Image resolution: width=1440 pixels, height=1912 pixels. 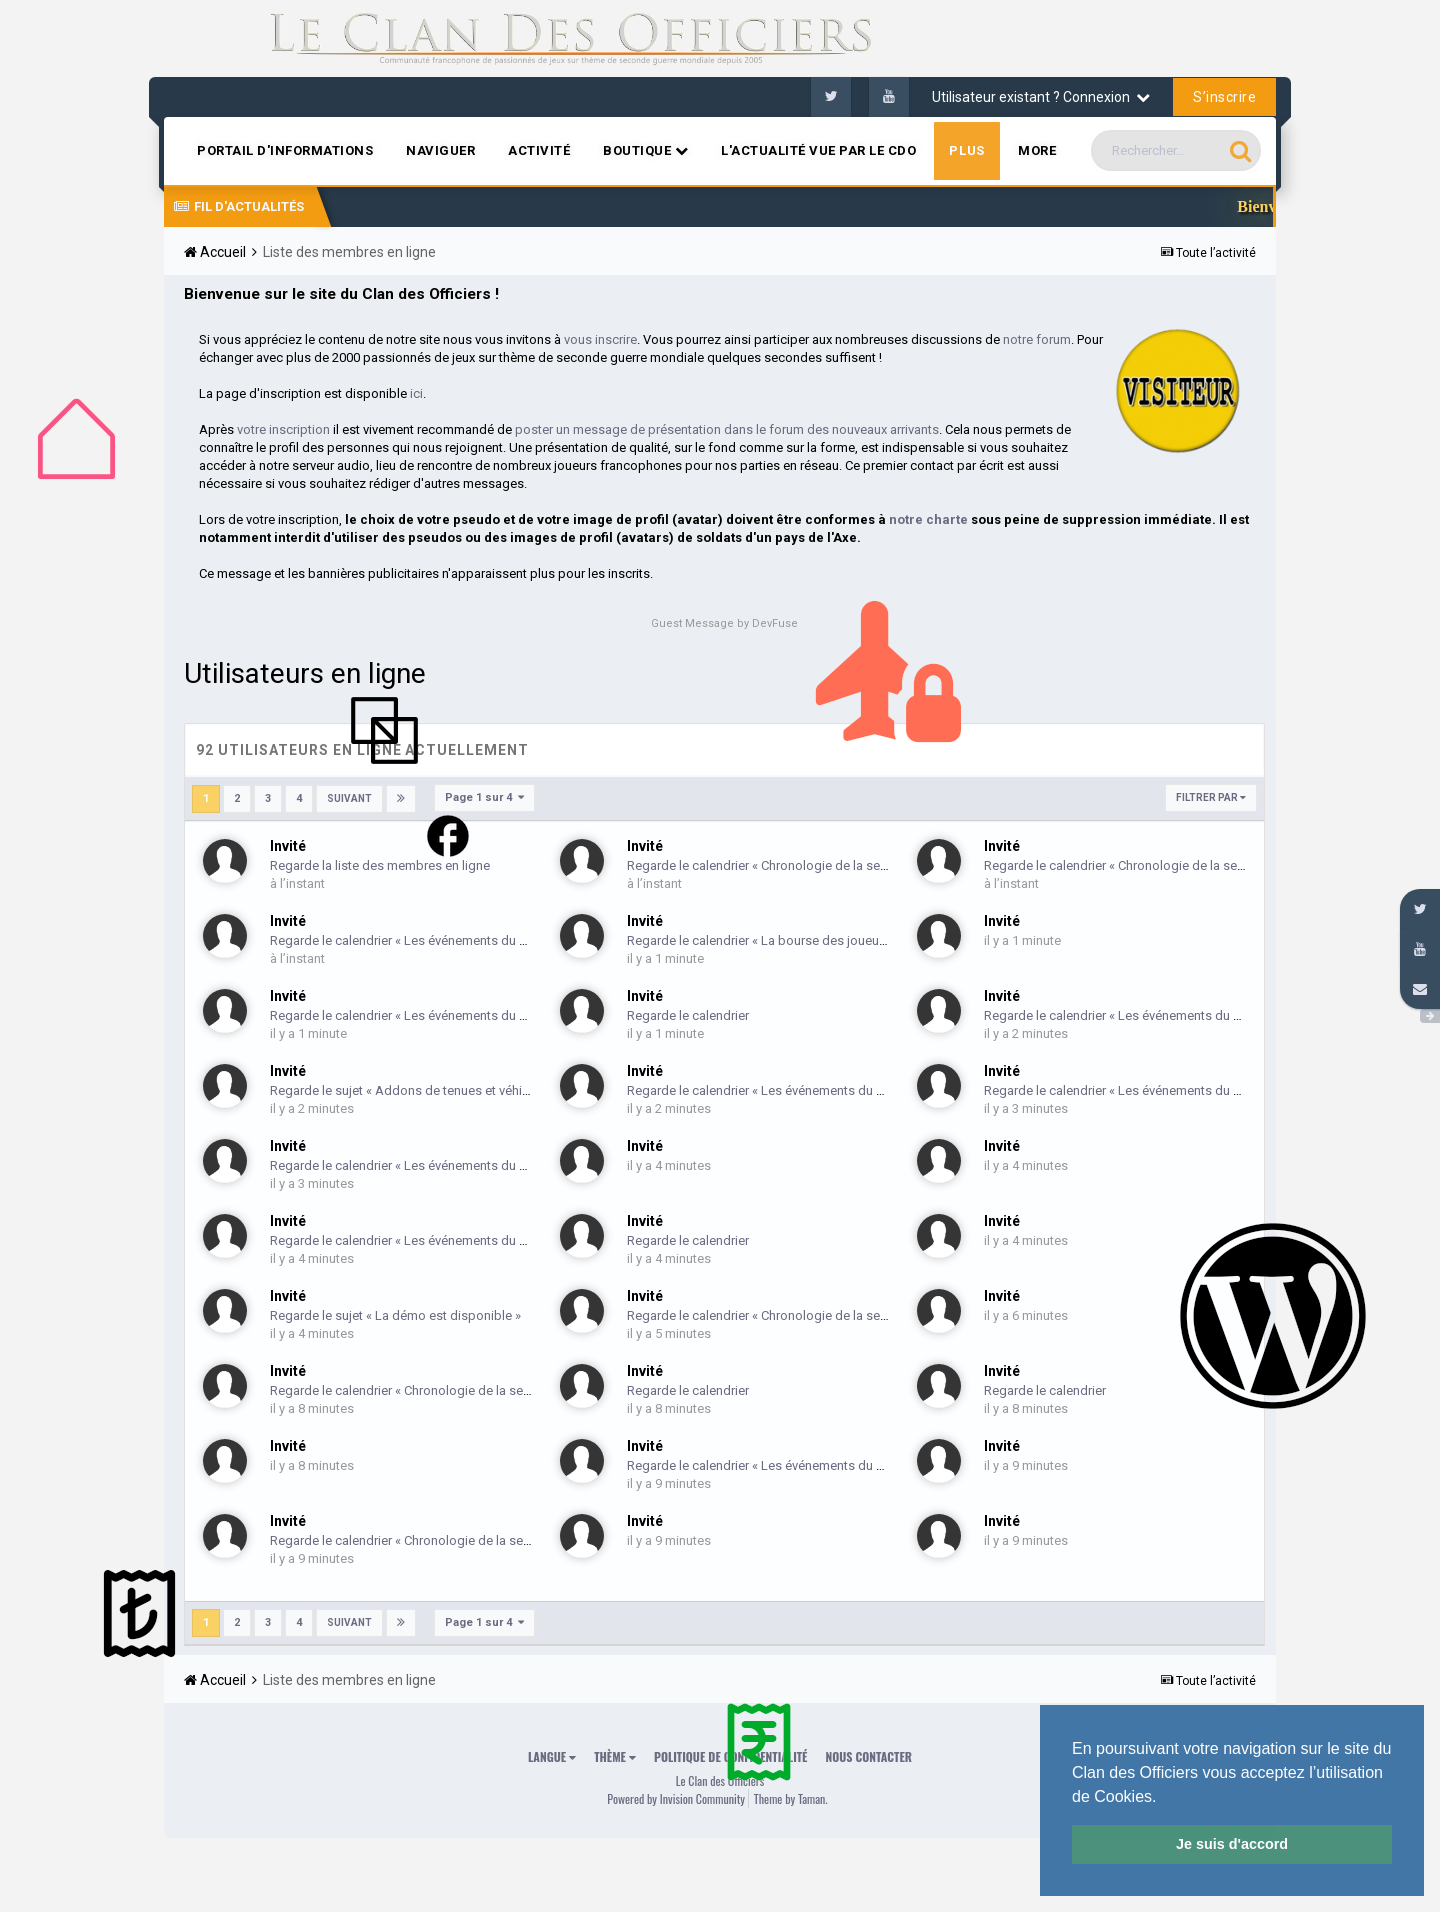 What do you see at coordinates (76, 440) in the screenshot?
I see `navigate to home screen` at bounding box center [76, 440].